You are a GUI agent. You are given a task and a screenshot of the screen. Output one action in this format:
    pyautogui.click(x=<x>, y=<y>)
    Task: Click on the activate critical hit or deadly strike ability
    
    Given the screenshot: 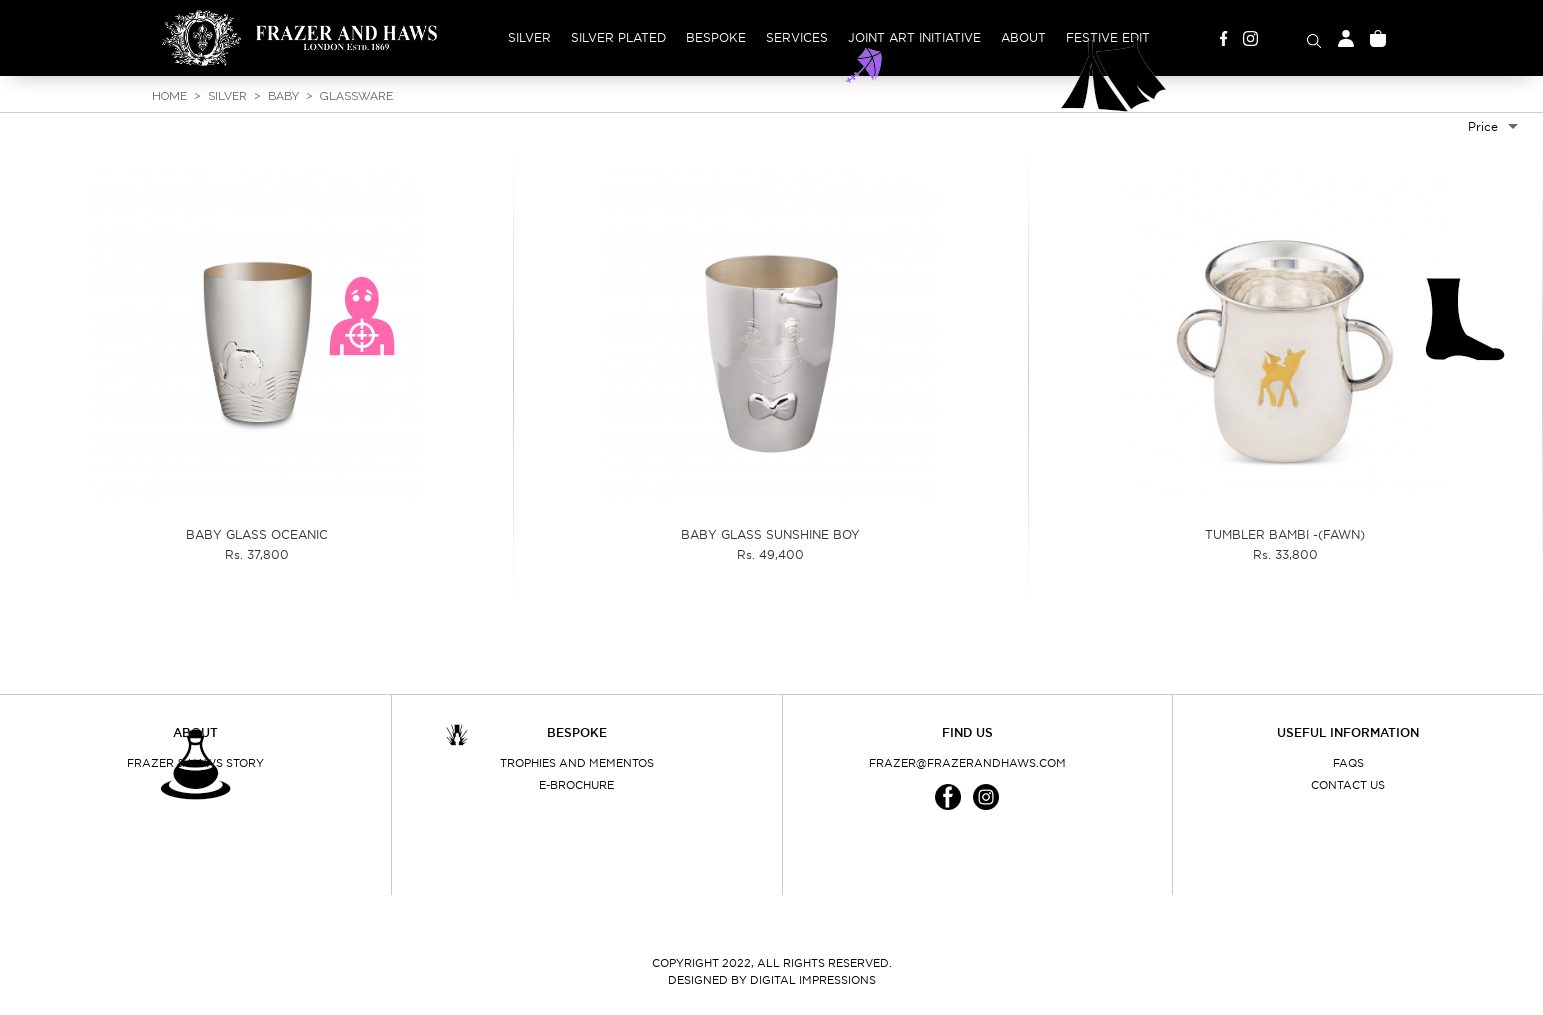 What is the action you would take?
    pyautogui.click(x=457, y=735)
    